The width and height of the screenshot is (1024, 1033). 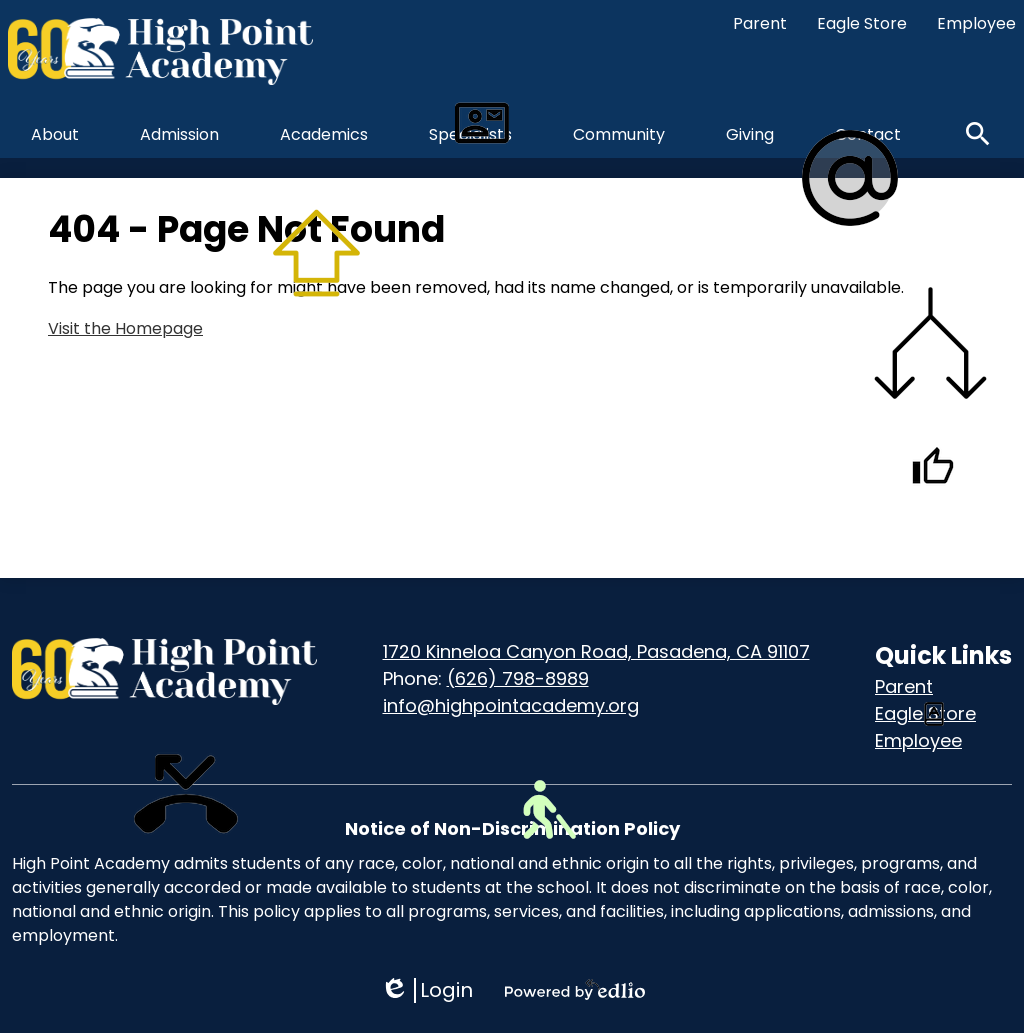 I want to click on access dictionary or glossary, so click(x=934, y=714).